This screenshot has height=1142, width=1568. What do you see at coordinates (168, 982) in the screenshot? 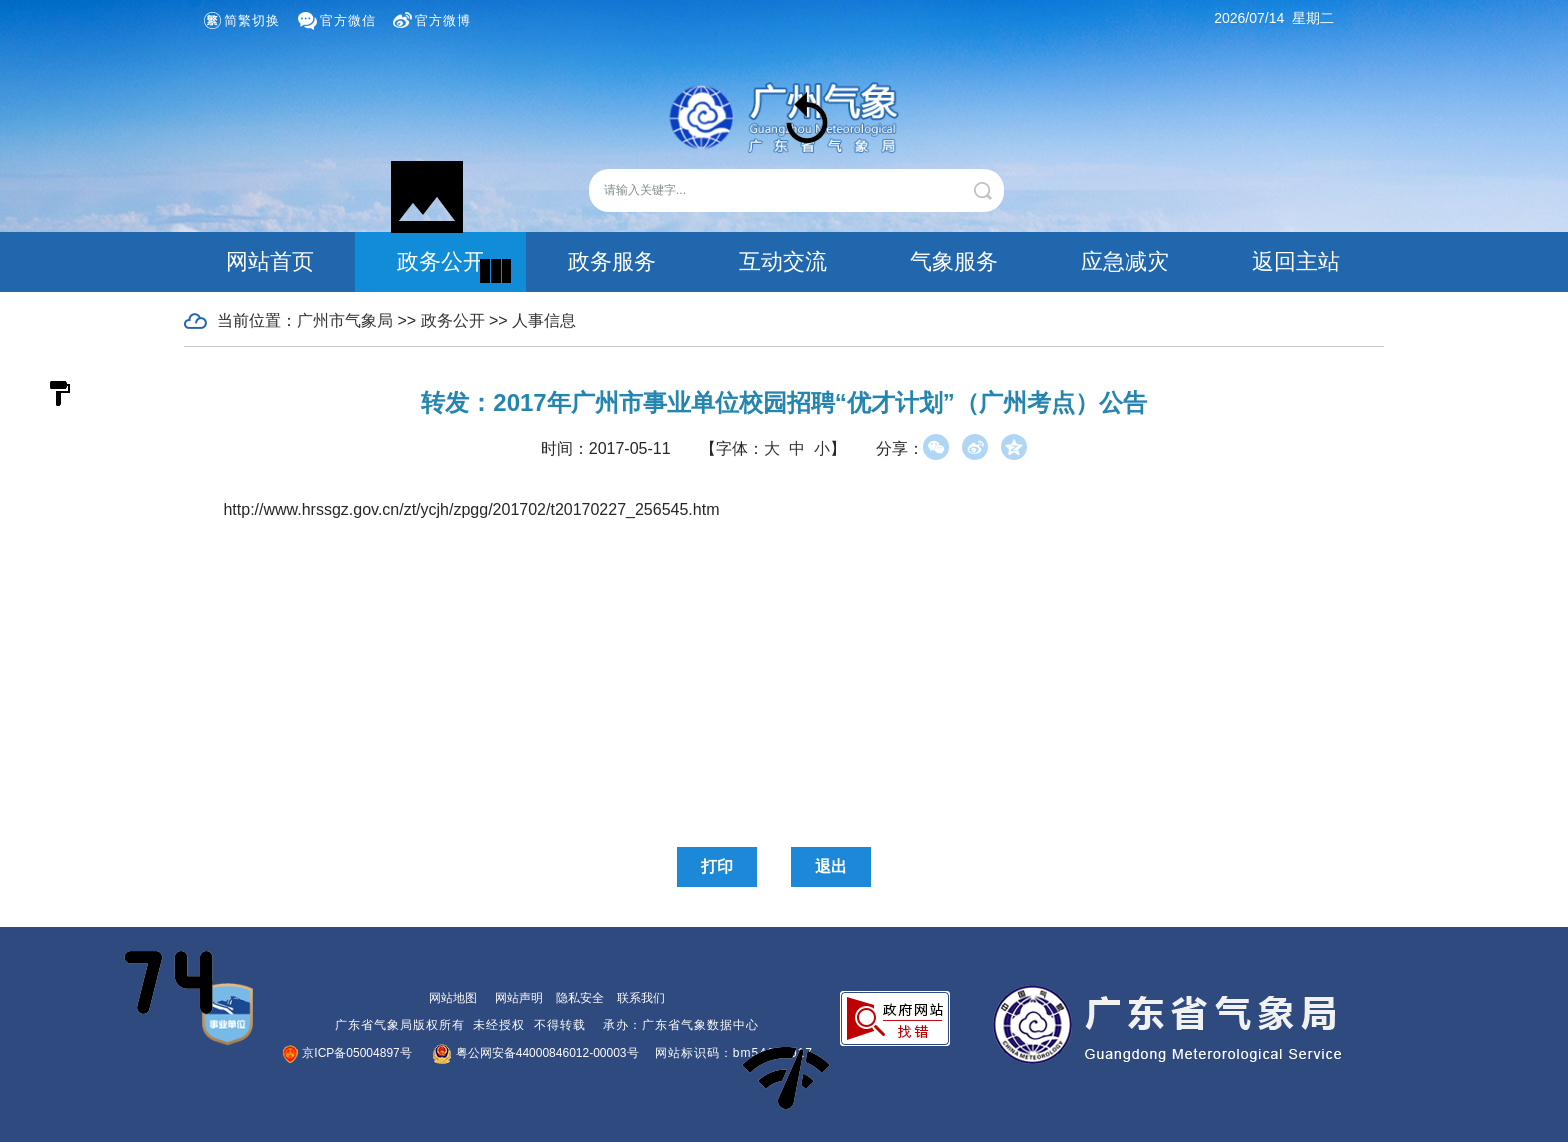
I see `displays the number 74 as a label or count indicator` at bounding box center [168, 982].